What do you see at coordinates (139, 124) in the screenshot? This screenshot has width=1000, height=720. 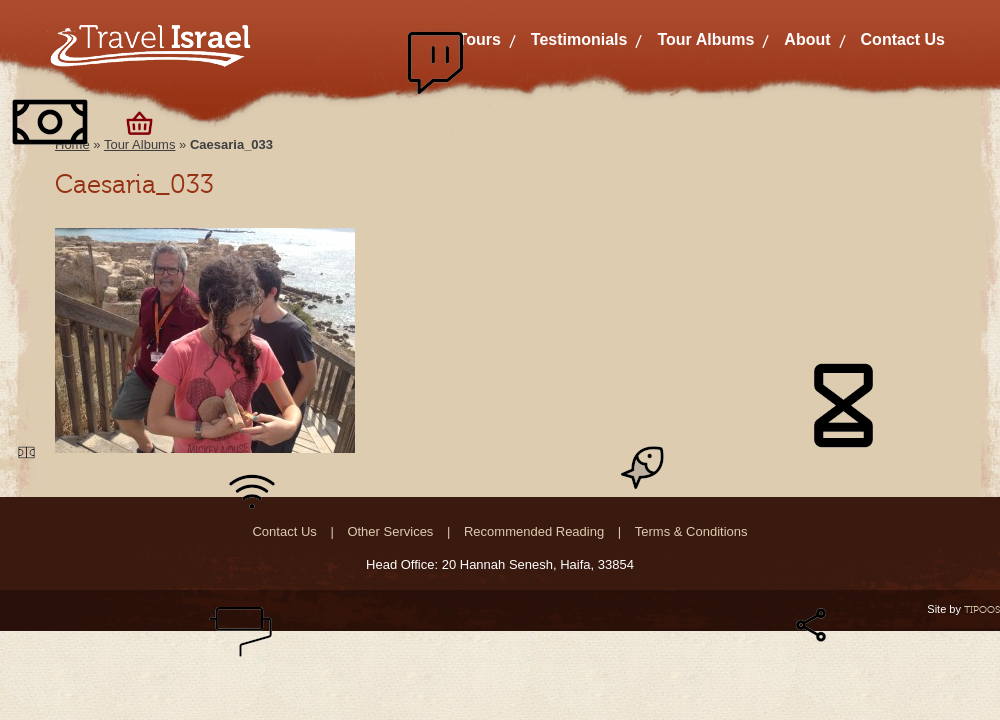 I see `view your shopping basket` at bounding box center [139, 124].